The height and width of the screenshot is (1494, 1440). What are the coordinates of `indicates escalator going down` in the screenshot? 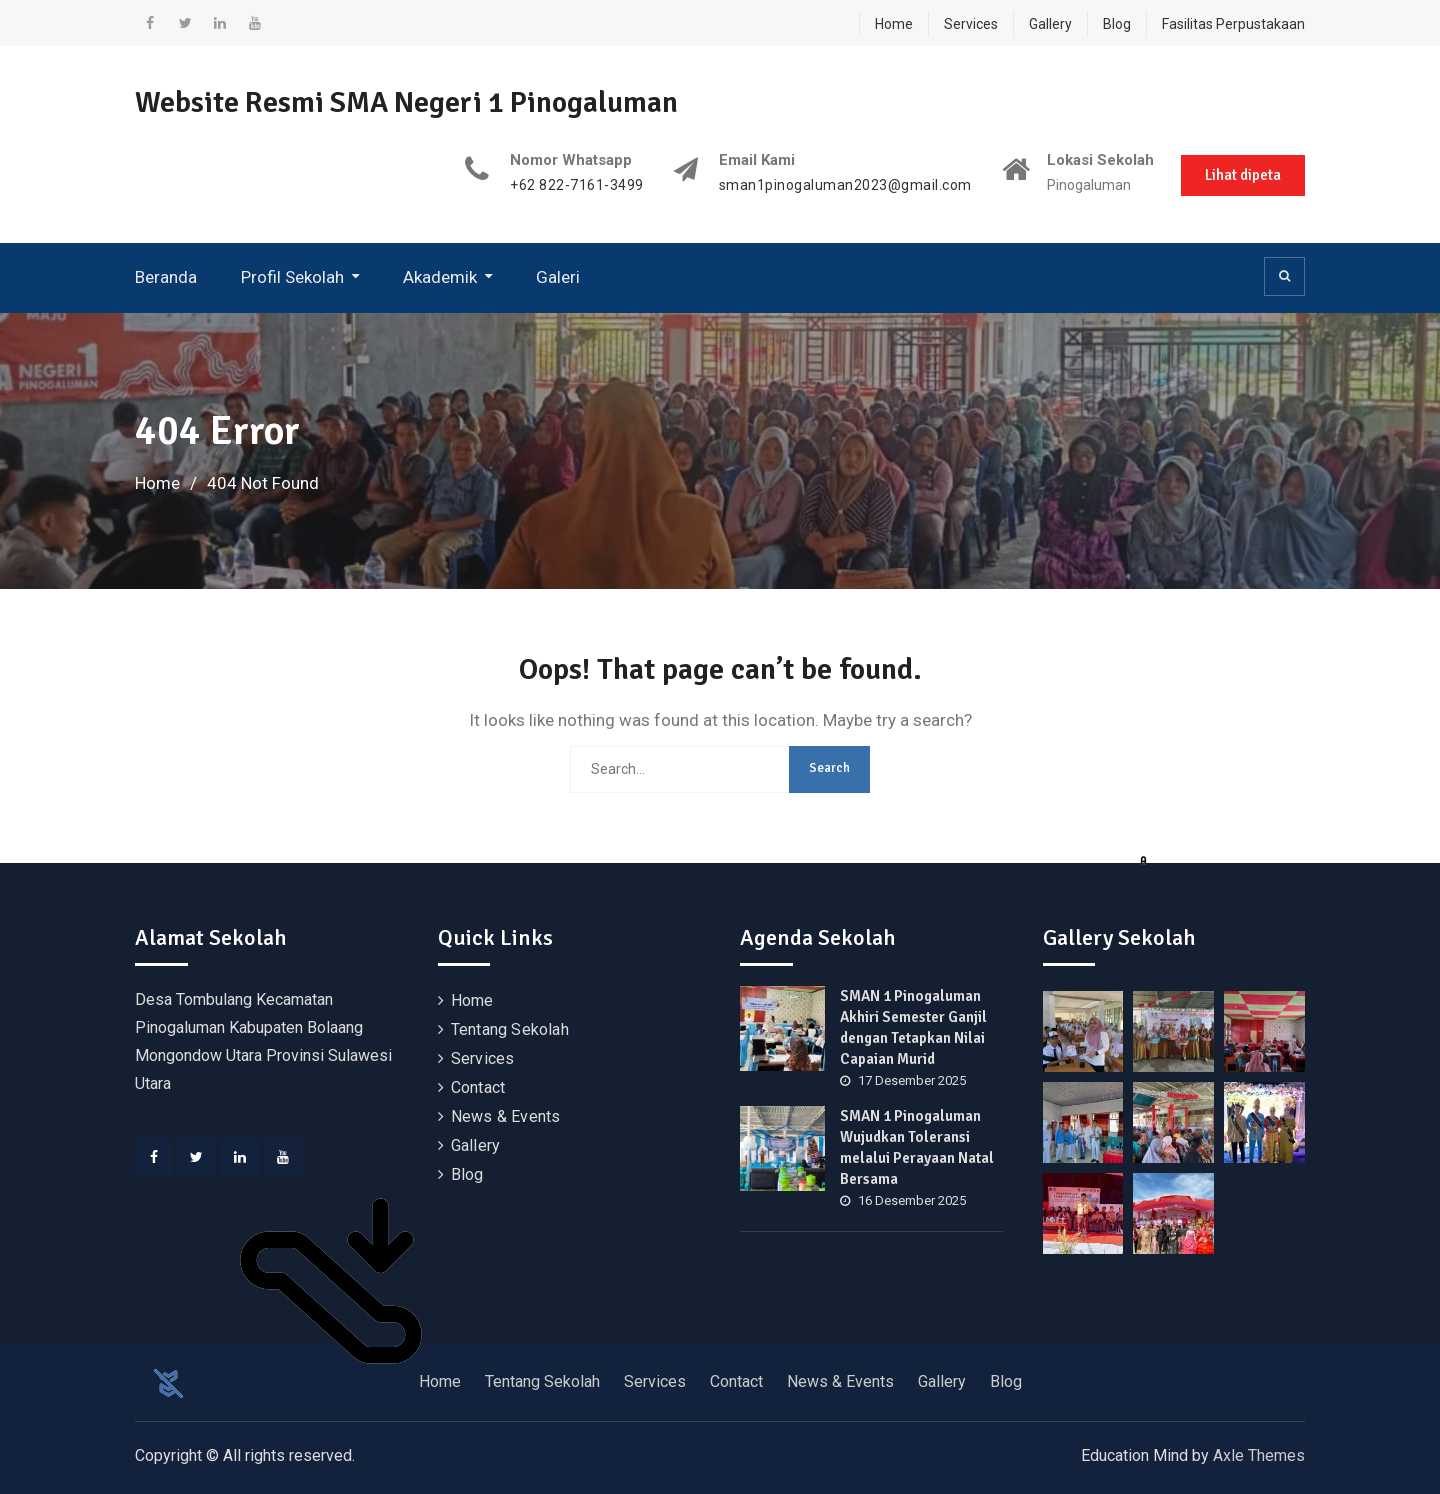 It's located at (331, 1281).